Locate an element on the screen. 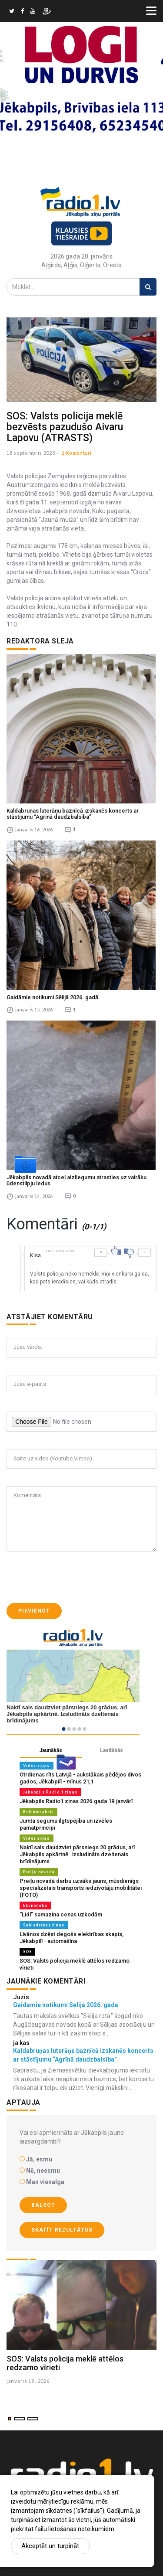 The height and width of the screenshot is (2576, 163). folder containing html web files is located at coordinates (25, 1164).